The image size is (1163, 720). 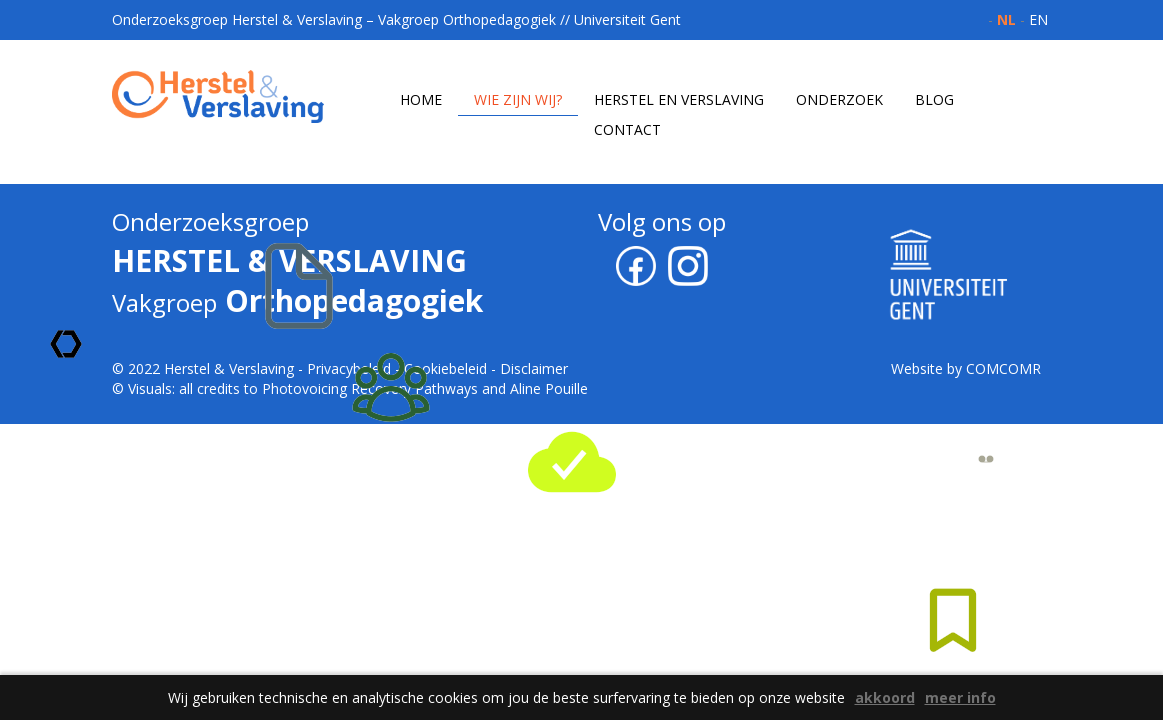 I want to click on file successfully uploaded to cloud storage, so click(x=572, y=462).